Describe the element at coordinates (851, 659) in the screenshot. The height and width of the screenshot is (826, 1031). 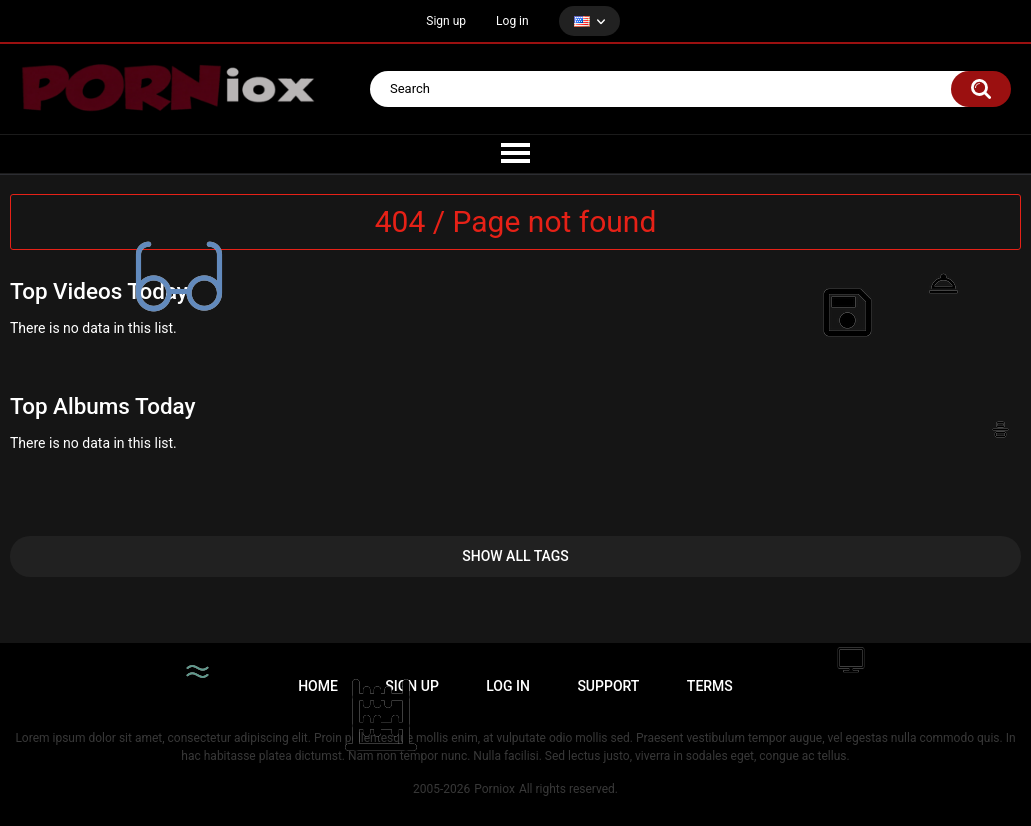
I see `access virtual machine settings` at that location.